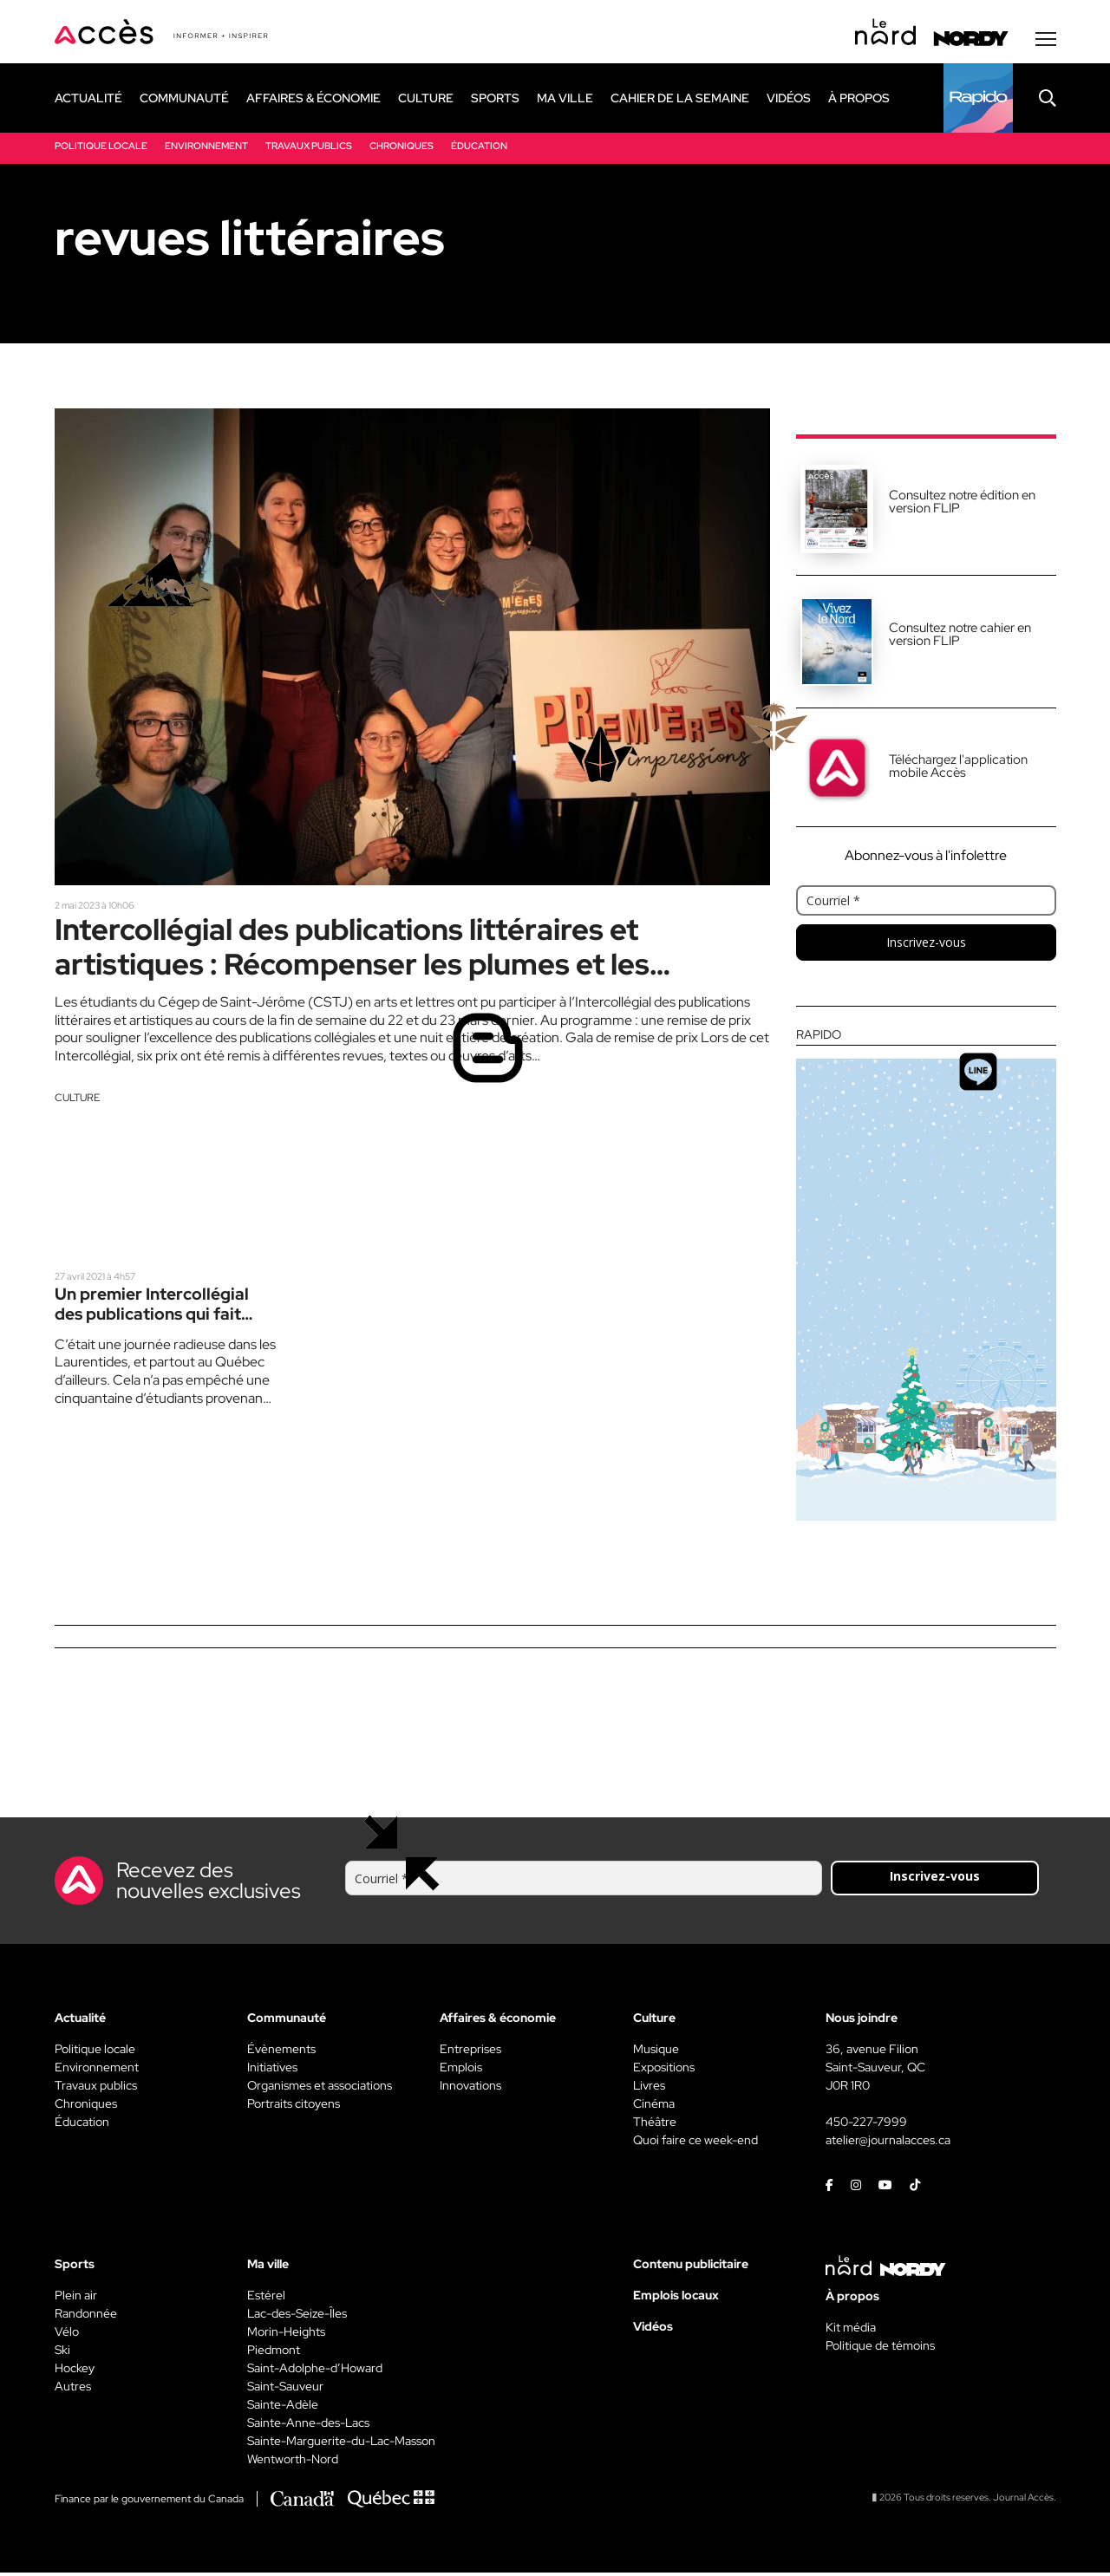 The image size is (1110, 2576). I want to click on apache ant build tool logo, so click(158, 584).